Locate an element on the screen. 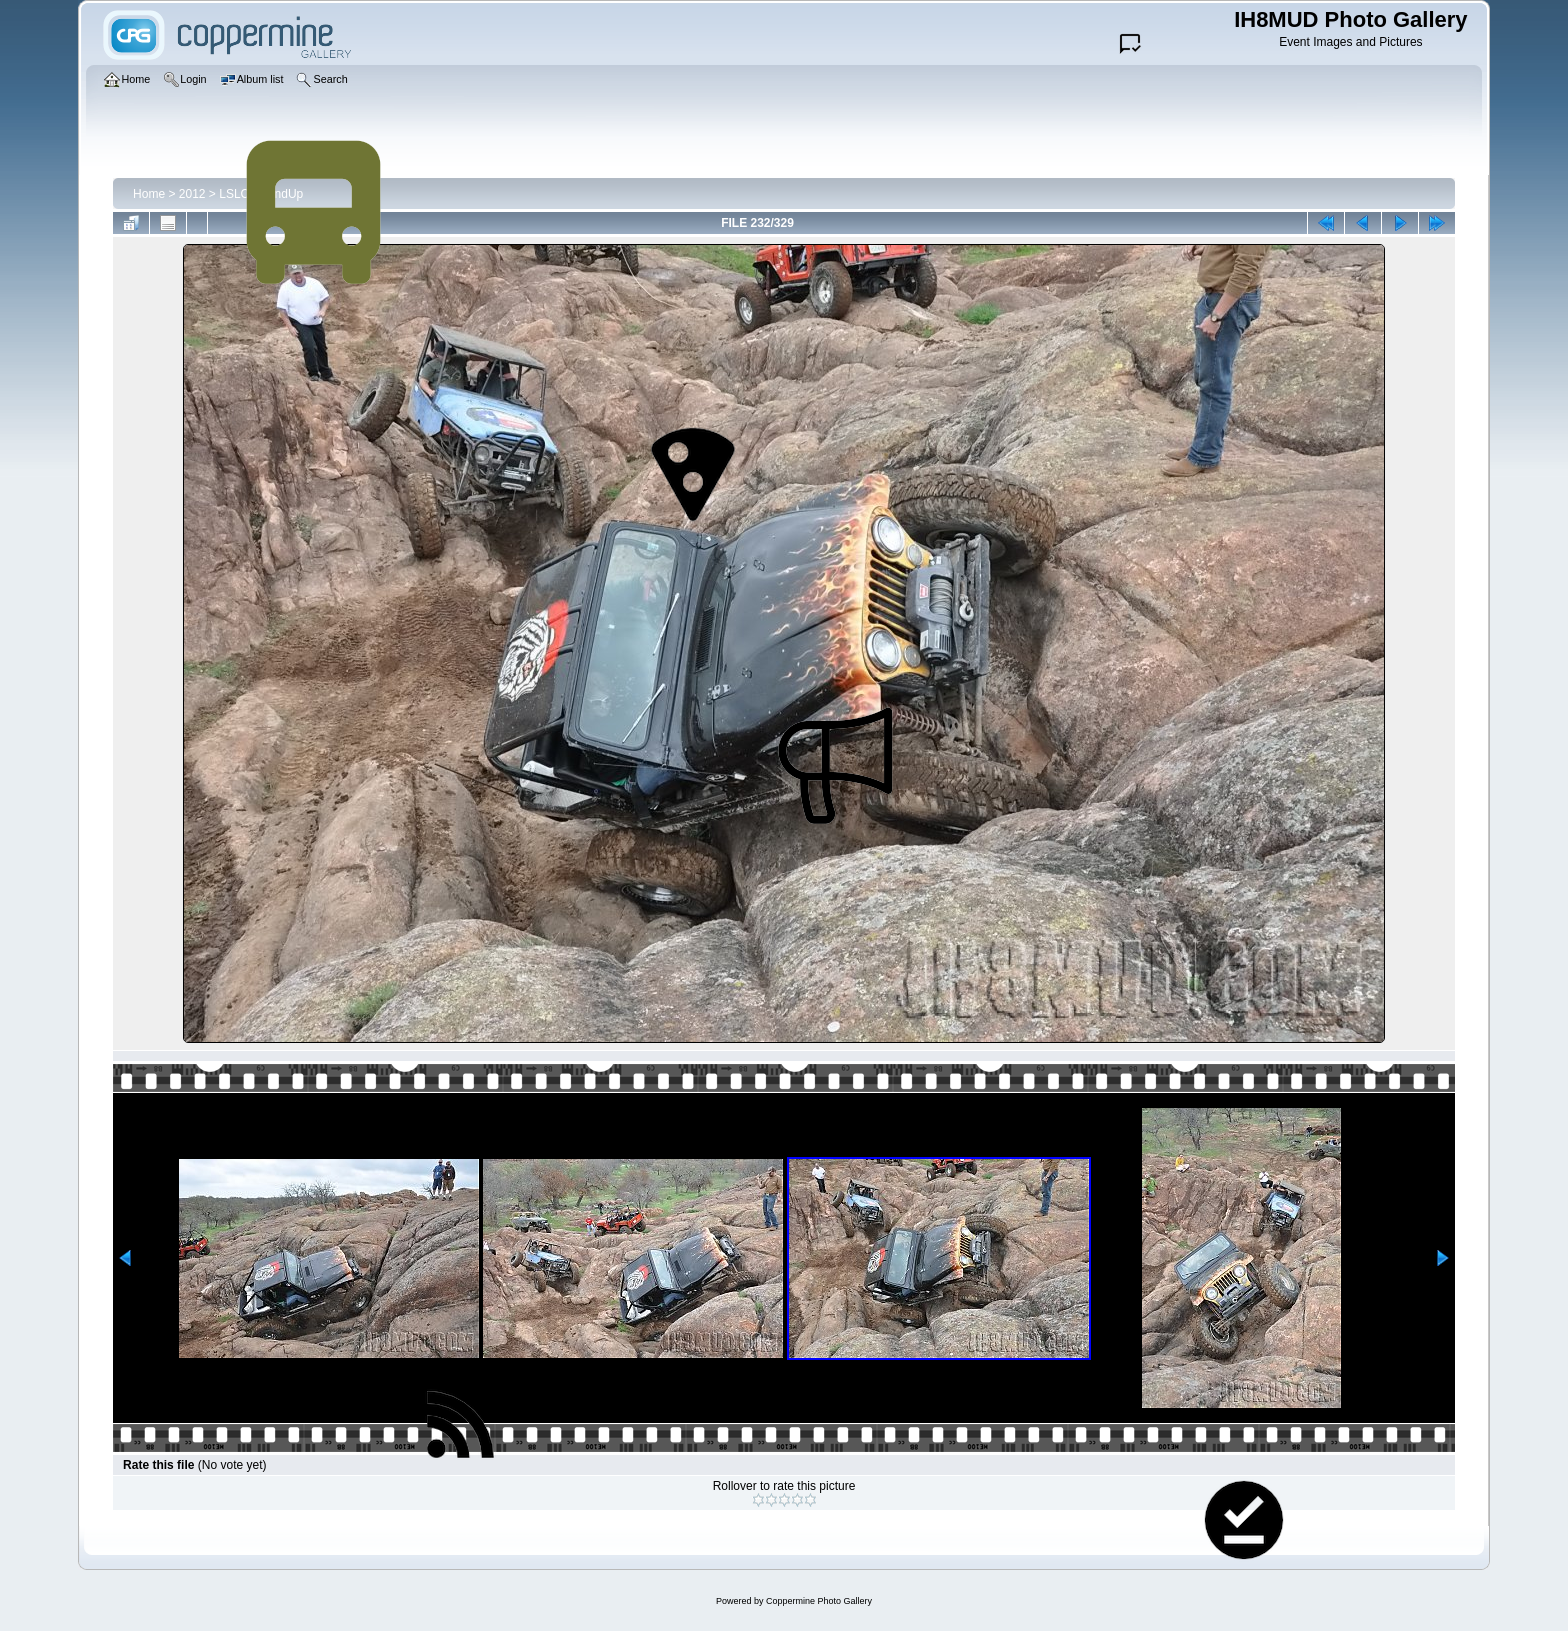 The height and width of the screenshot is (1631, 1568). make an announcement is located at coordinates (838, 767).